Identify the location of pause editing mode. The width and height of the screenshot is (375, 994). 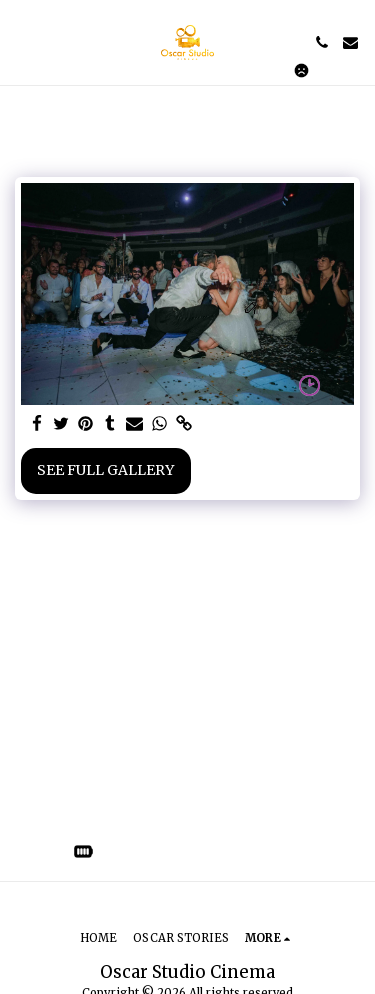
(251, 307).